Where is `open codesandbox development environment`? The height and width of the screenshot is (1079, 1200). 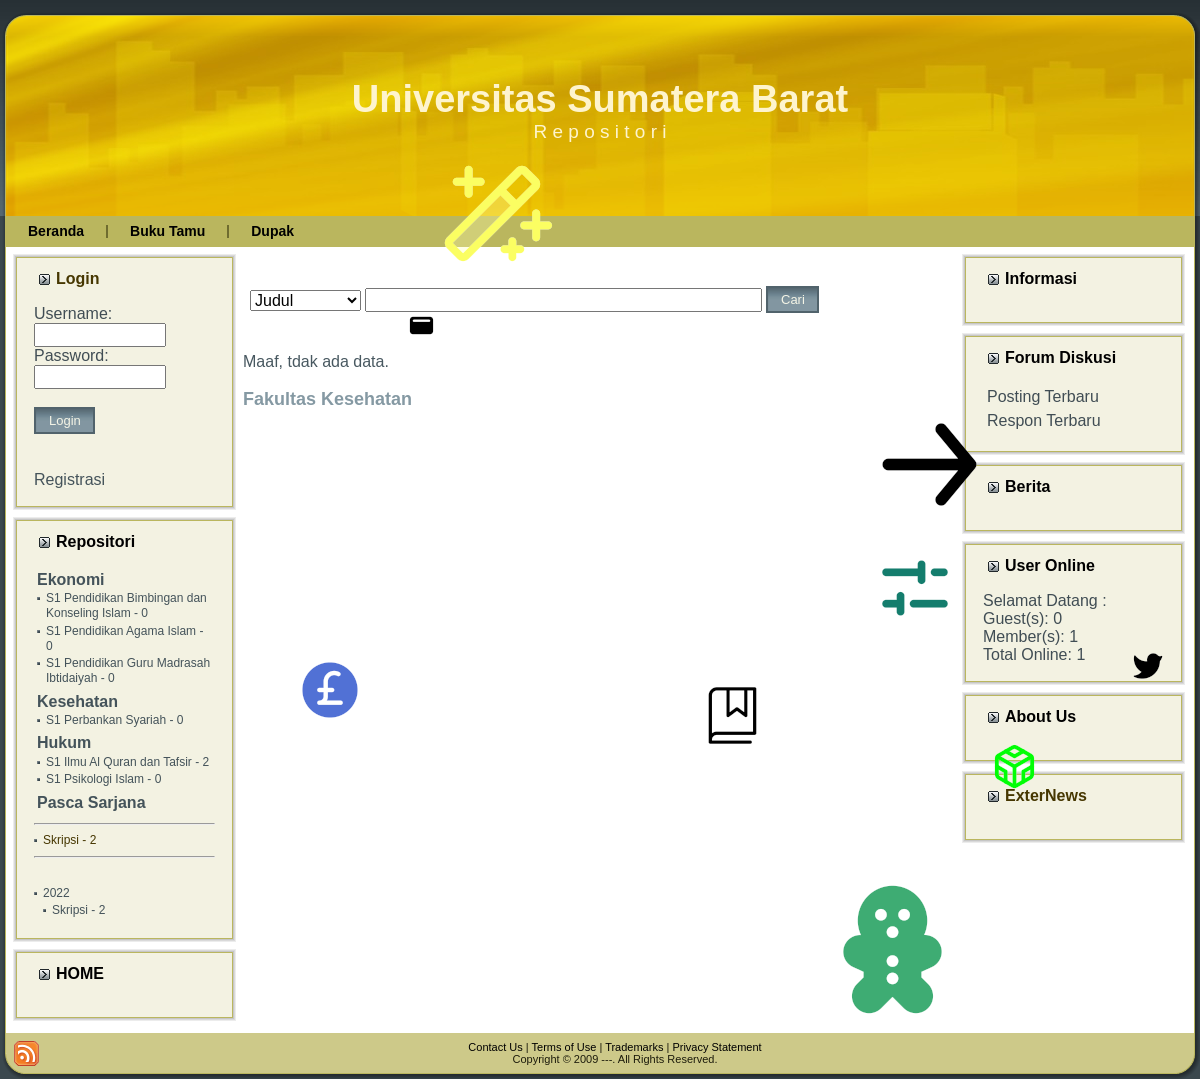 open codesandbox development environment is located at coordinates (1014, 766).